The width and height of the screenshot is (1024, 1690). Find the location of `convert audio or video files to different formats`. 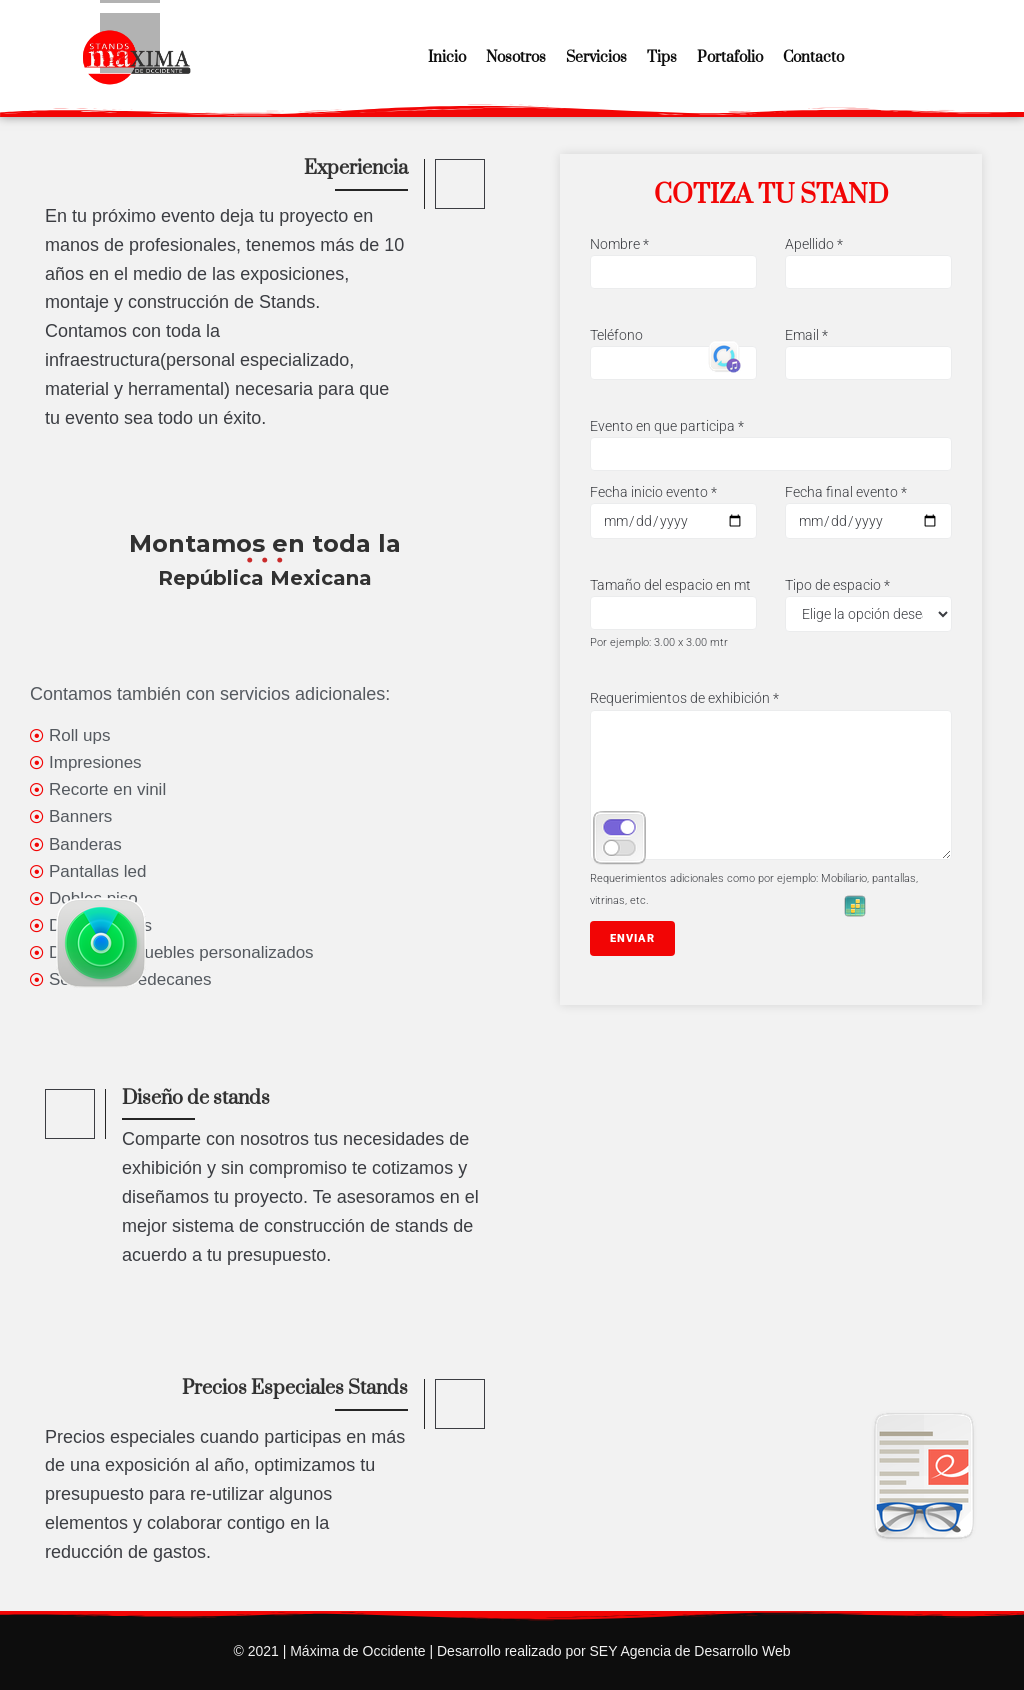

convert audio or video files to different formats is located at coordinates (724, 356).